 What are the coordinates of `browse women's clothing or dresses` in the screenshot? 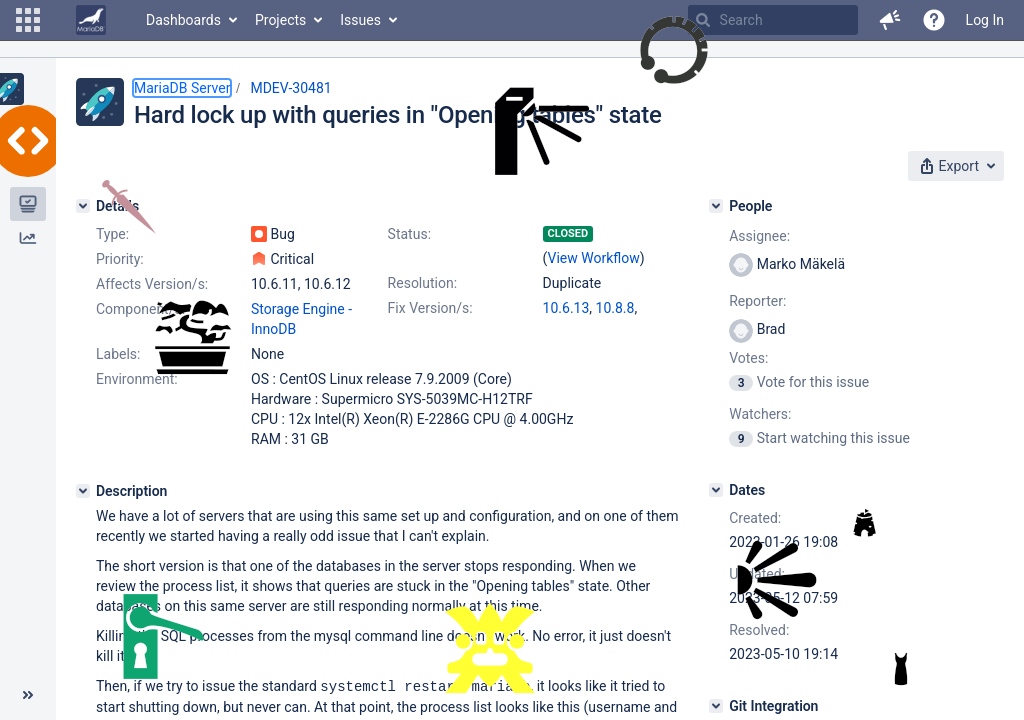 It's located at (901, 669).